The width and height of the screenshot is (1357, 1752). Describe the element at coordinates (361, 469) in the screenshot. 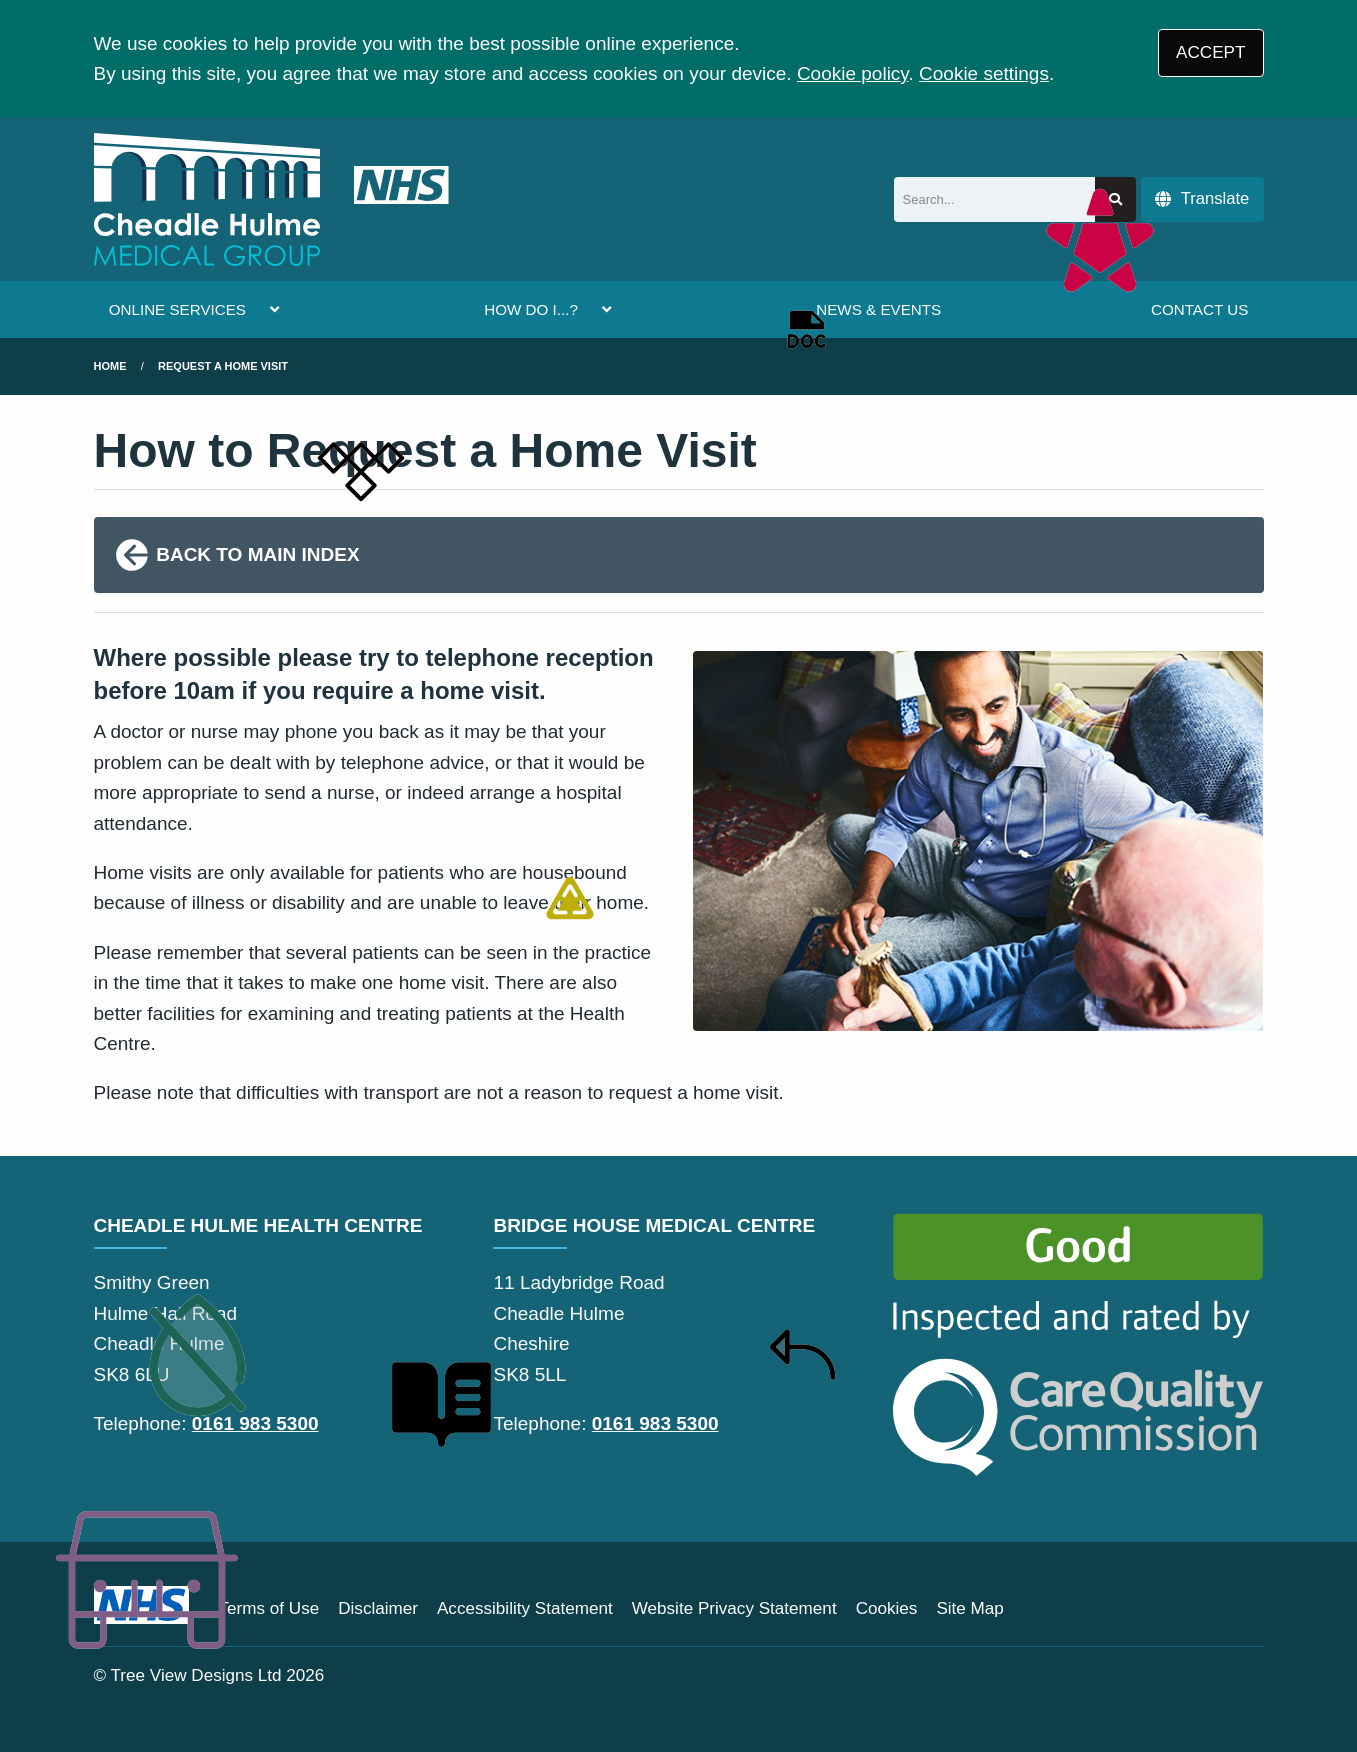

I see `open the Tidal music streaming app` at that location.